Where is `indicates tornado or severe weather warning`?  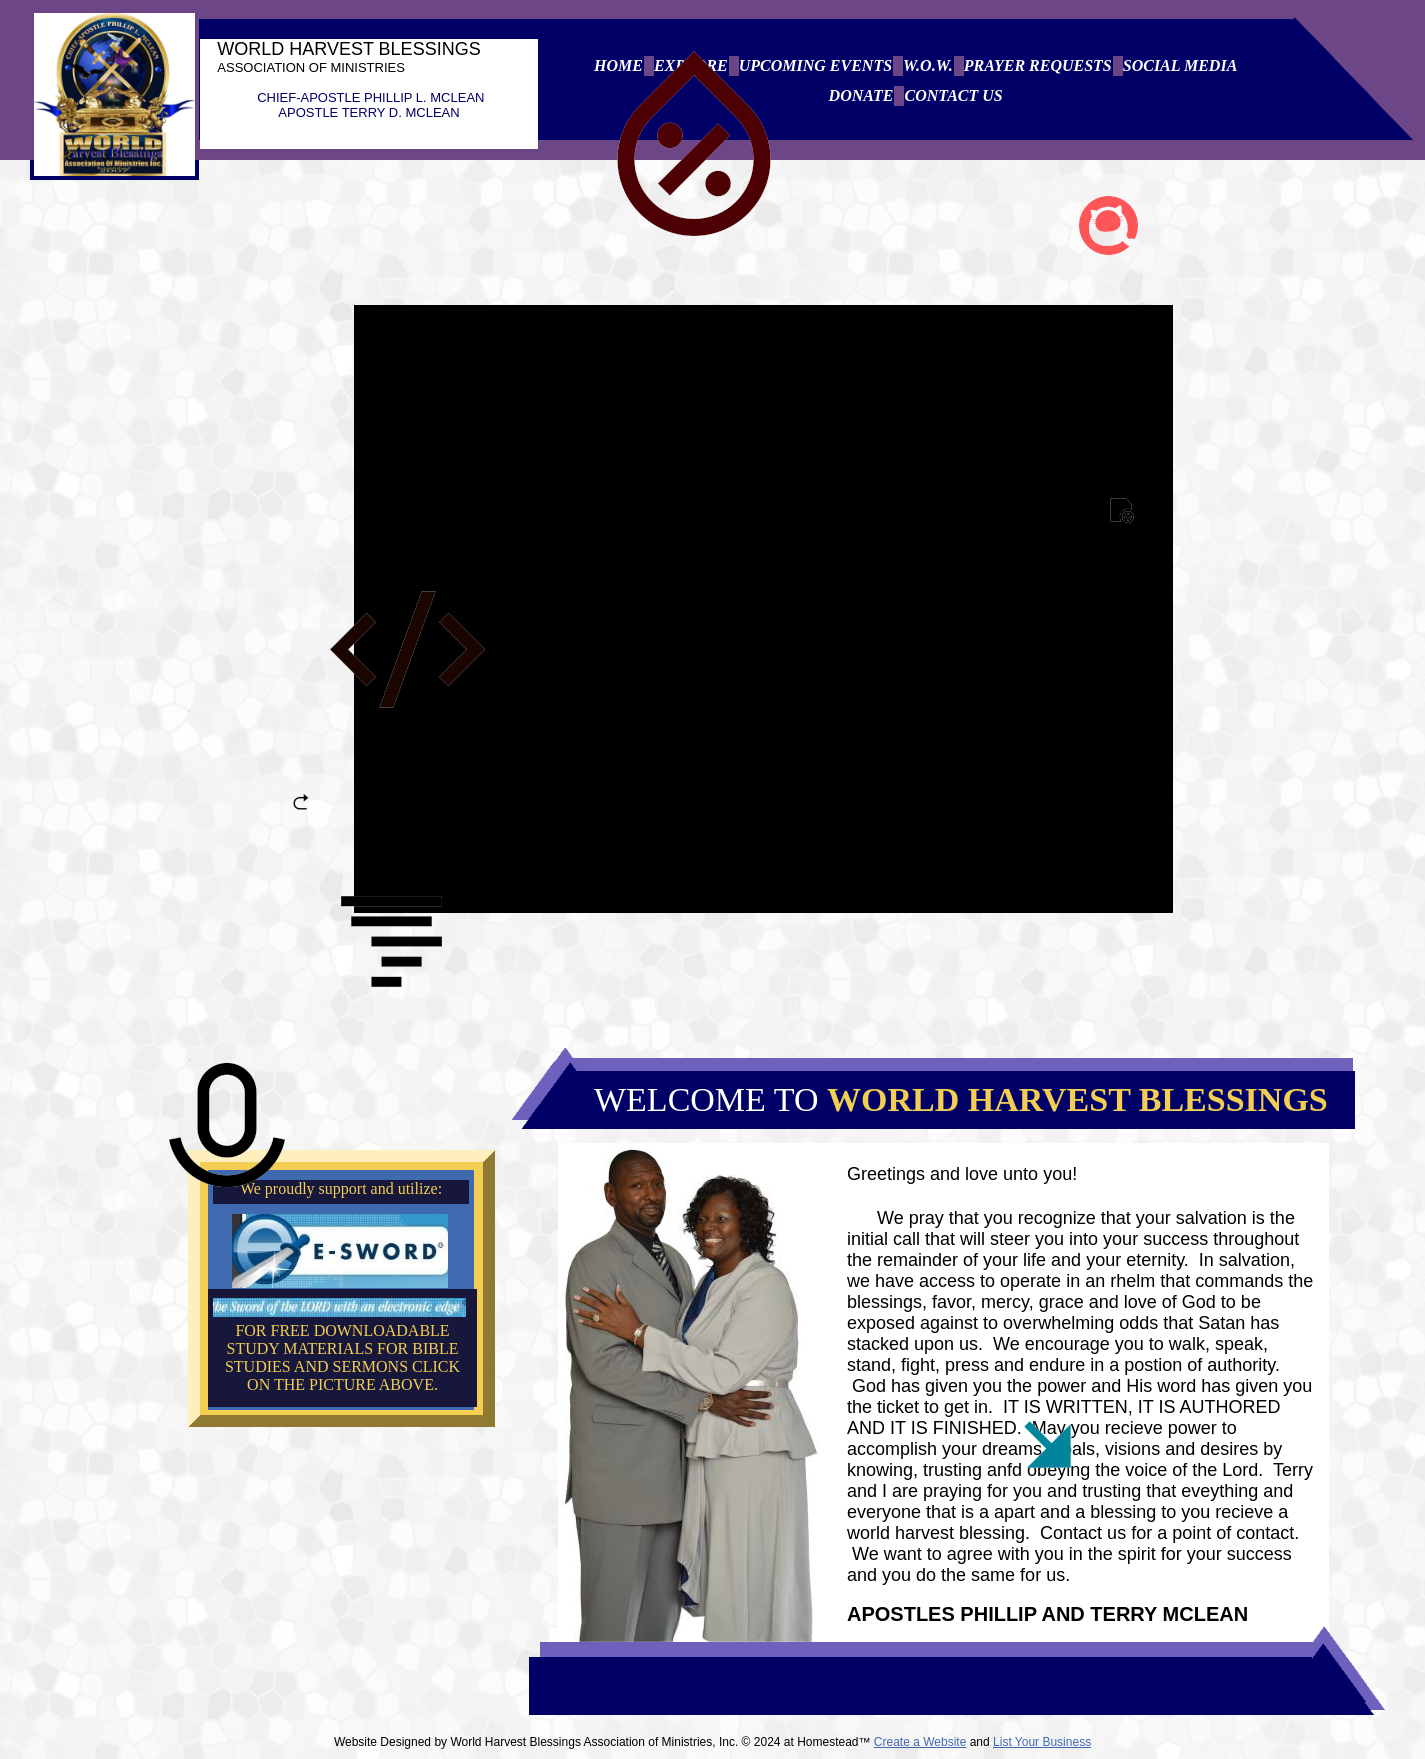 indicates tornado or severe weather warning is located at coordinates (391, 941).